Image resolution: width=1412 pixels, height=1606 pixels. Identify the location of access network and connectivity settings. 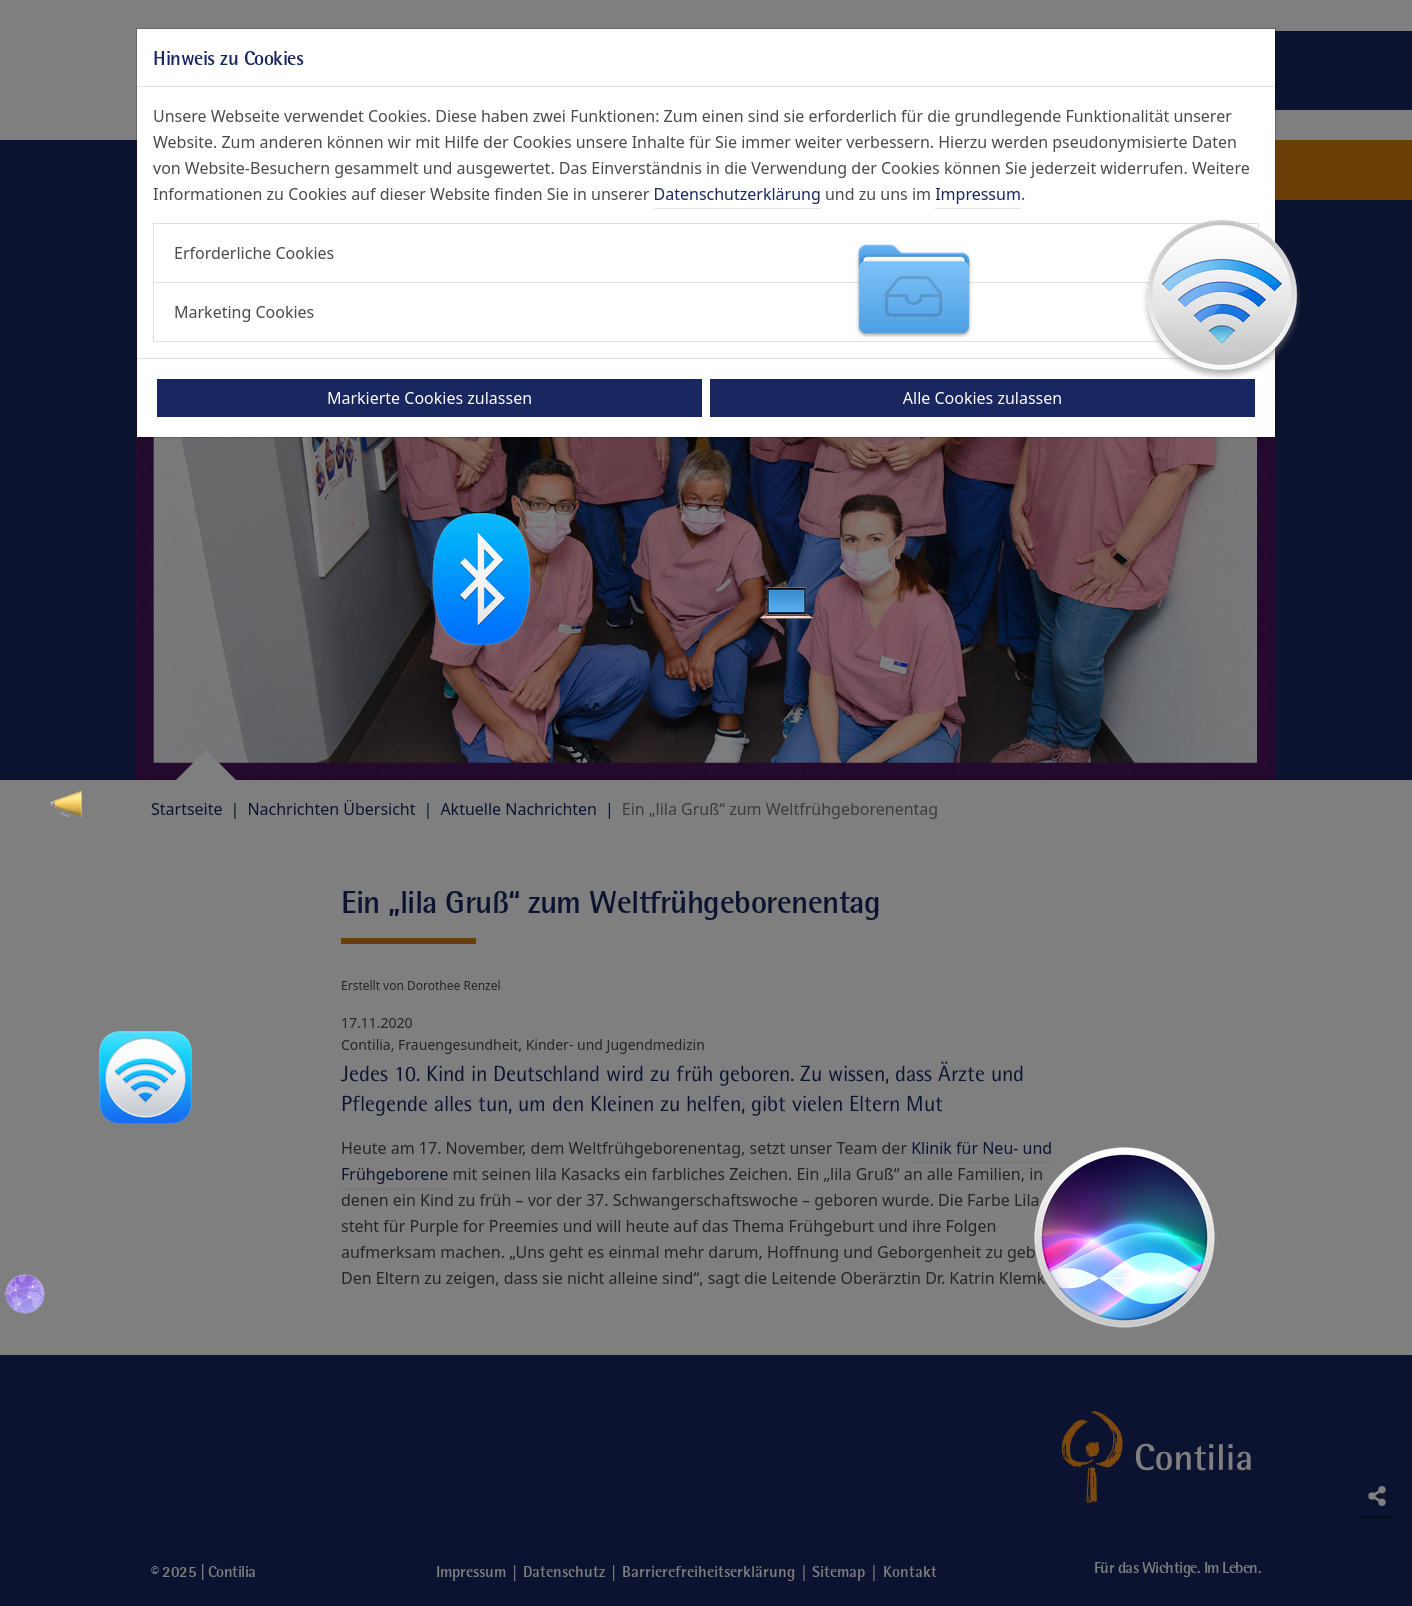
(25, 1294).